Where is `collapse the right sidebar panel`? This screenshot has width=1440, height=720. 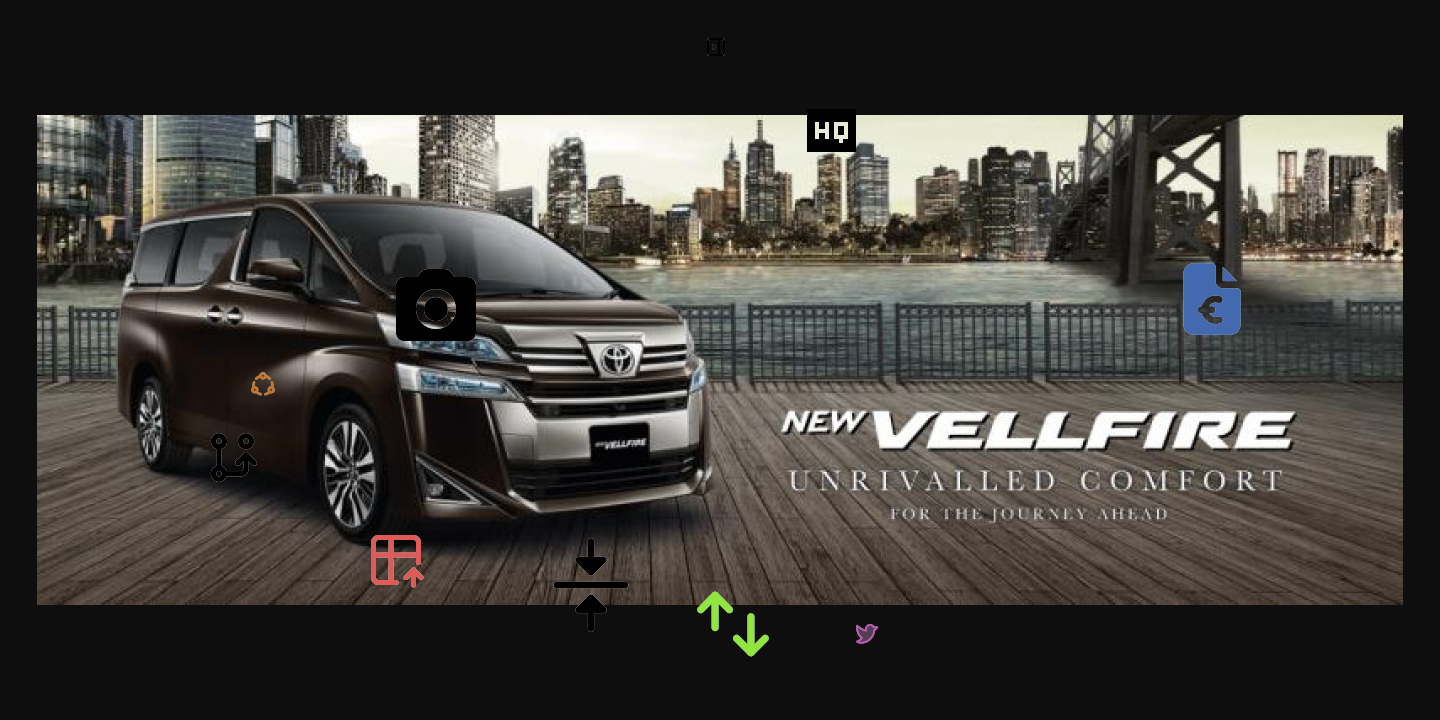
collapse the right sidebar panel is located at coordinates (716, 47).